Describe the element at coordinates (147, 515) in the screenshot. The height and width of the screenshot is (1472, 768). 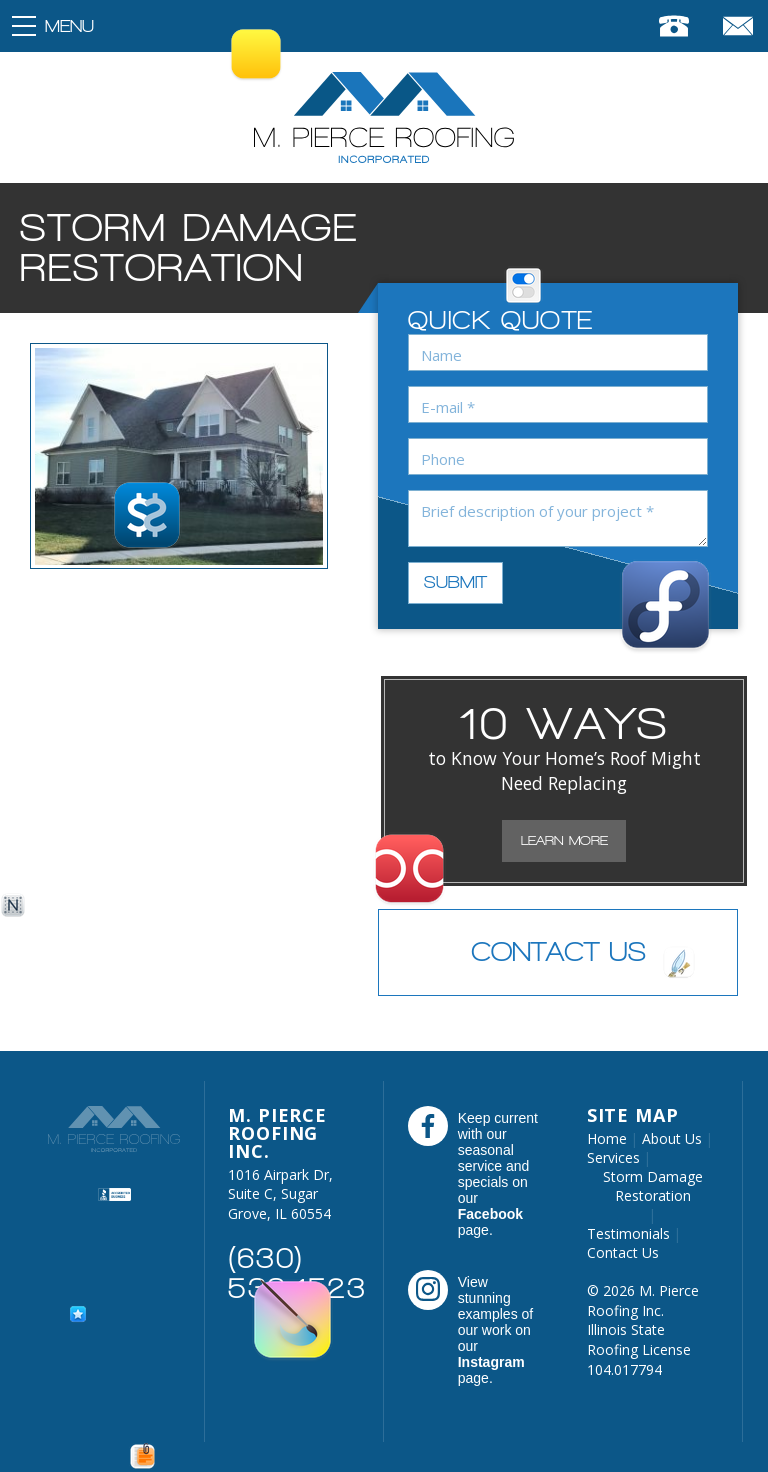
I see `open fava, a web interface for beancount accounting` at that location.